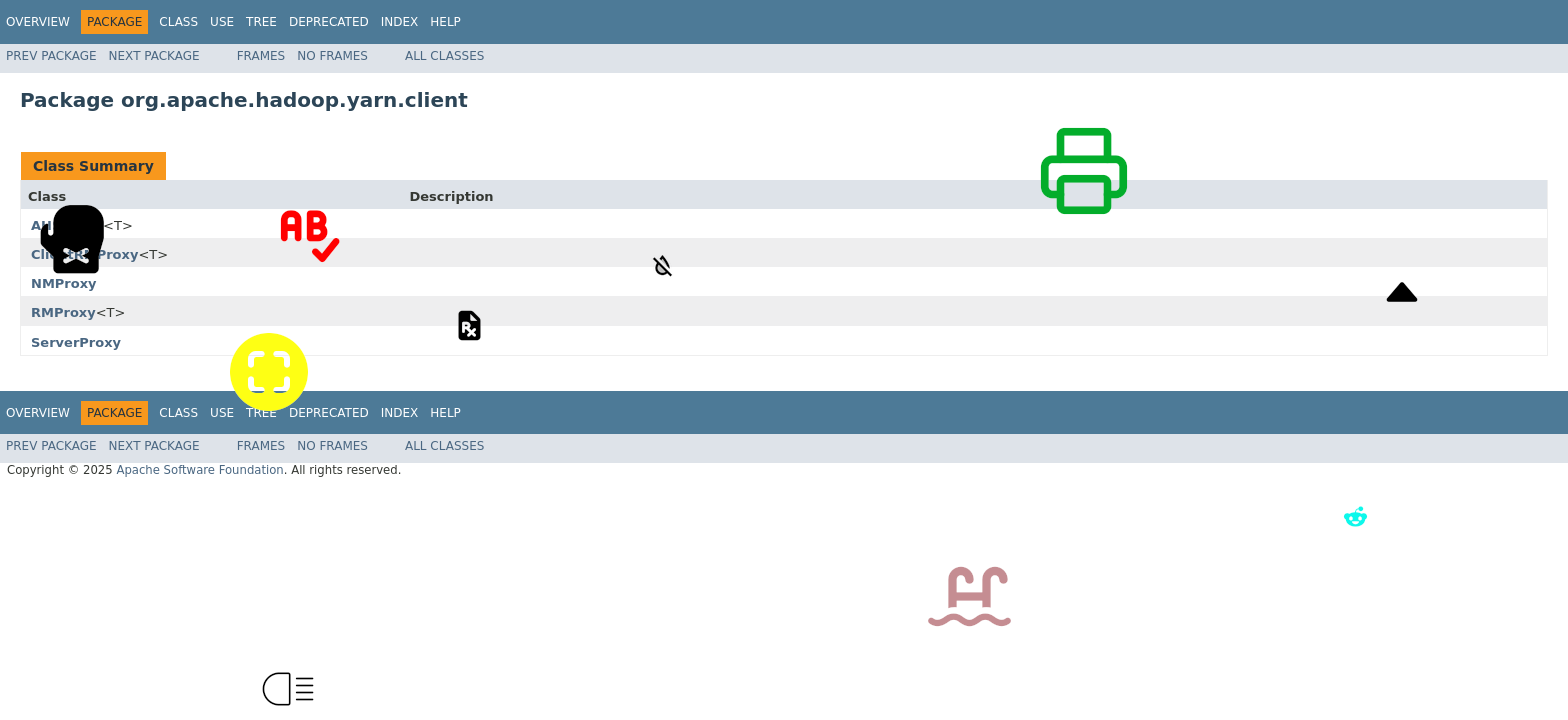 The image size is (1568, 720). I want to click on open the reddit app, so click(1355, 516).